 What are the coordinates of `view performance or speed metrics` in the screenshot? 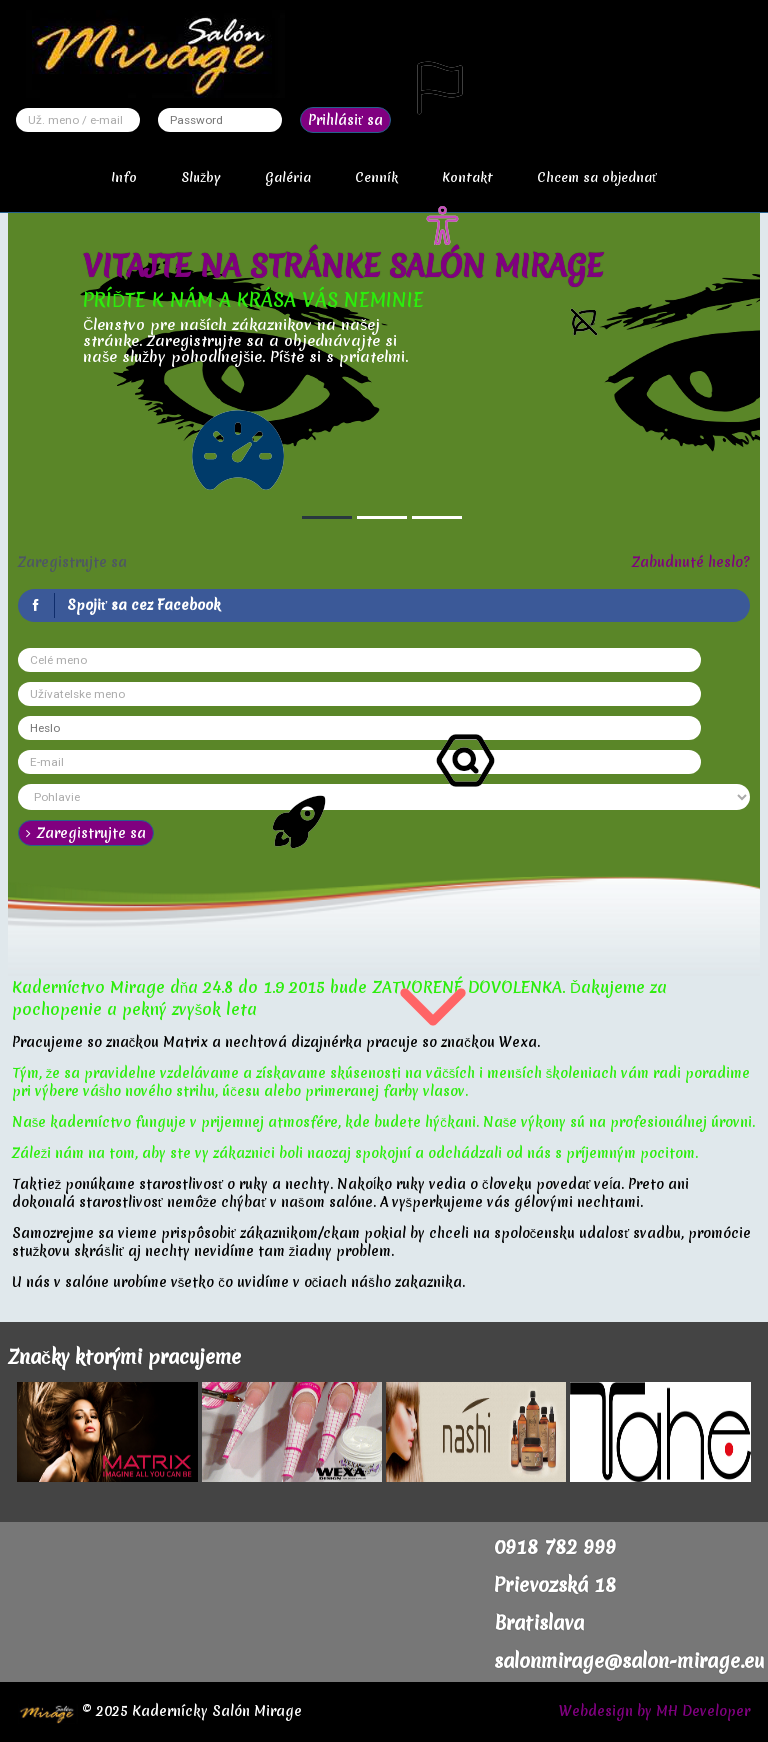 It's located at (238, 450).